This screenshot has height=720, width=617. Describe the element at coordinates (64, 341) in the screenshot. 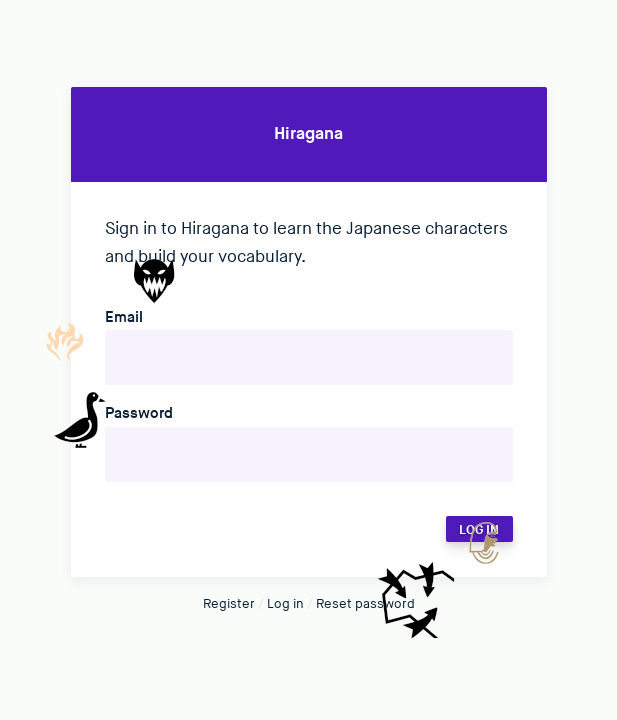

I see `activate fire attack ability` at that location.